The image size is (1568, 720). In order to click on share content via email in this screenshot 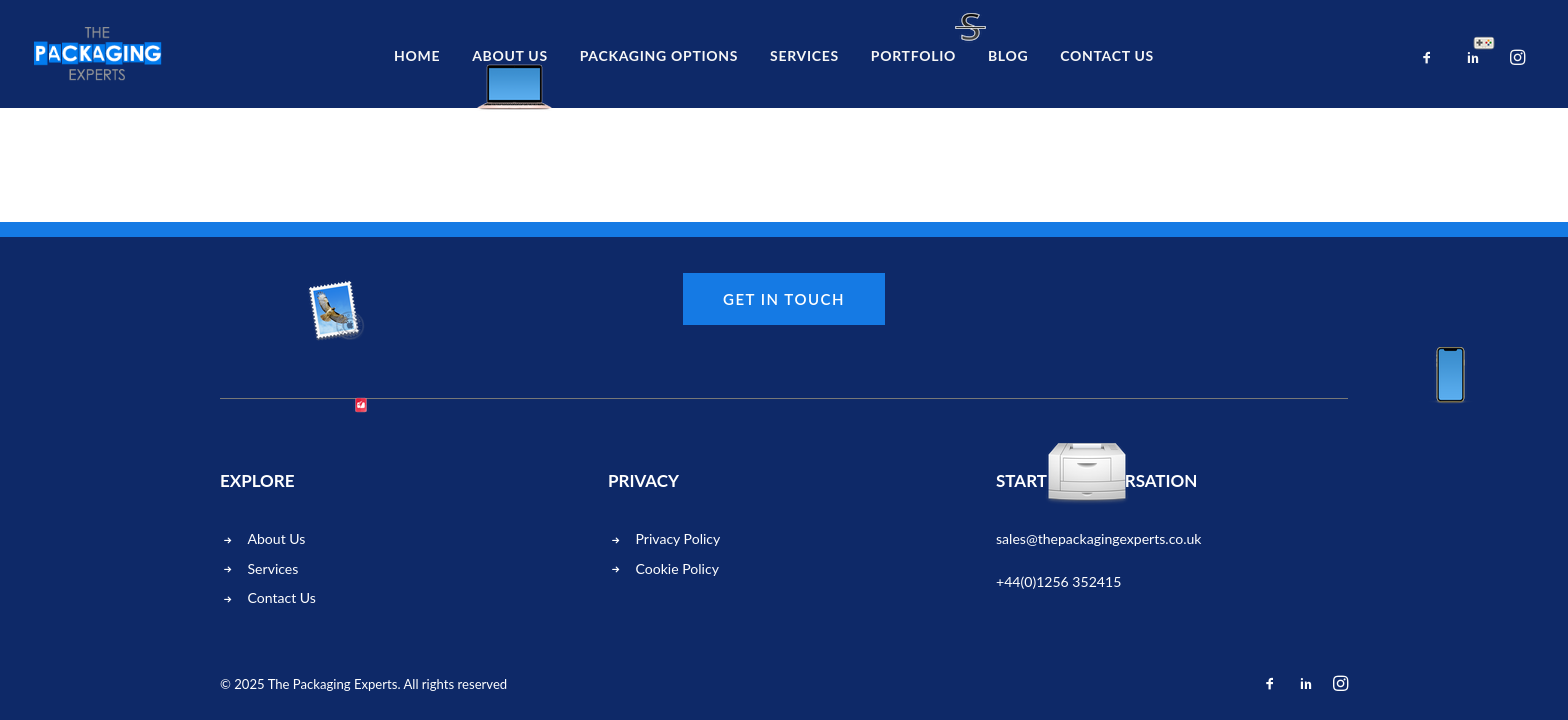, I will do `click(334, 310)`.